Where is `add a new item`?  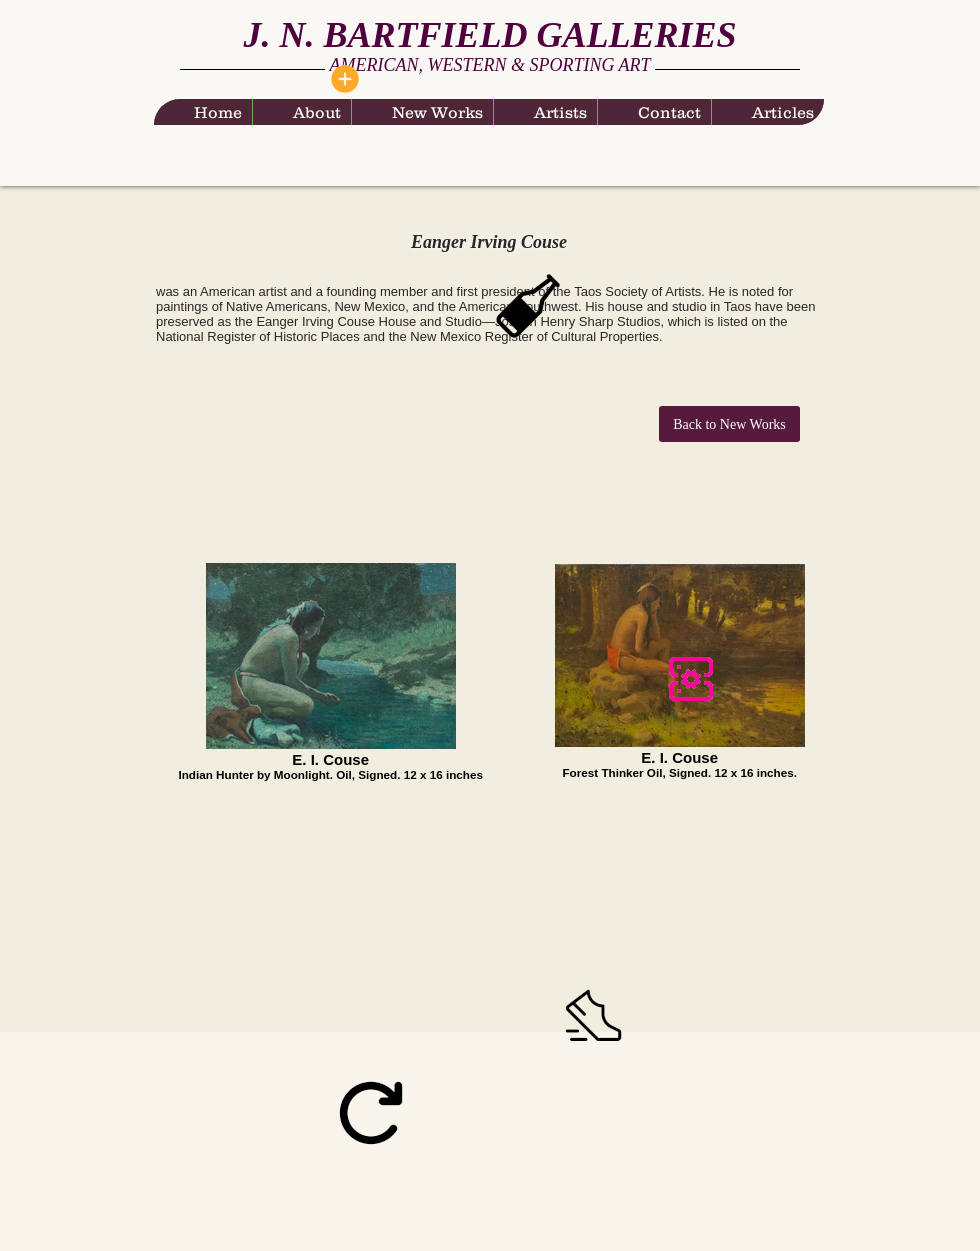 add a new item is located at coordinates (345, 79).